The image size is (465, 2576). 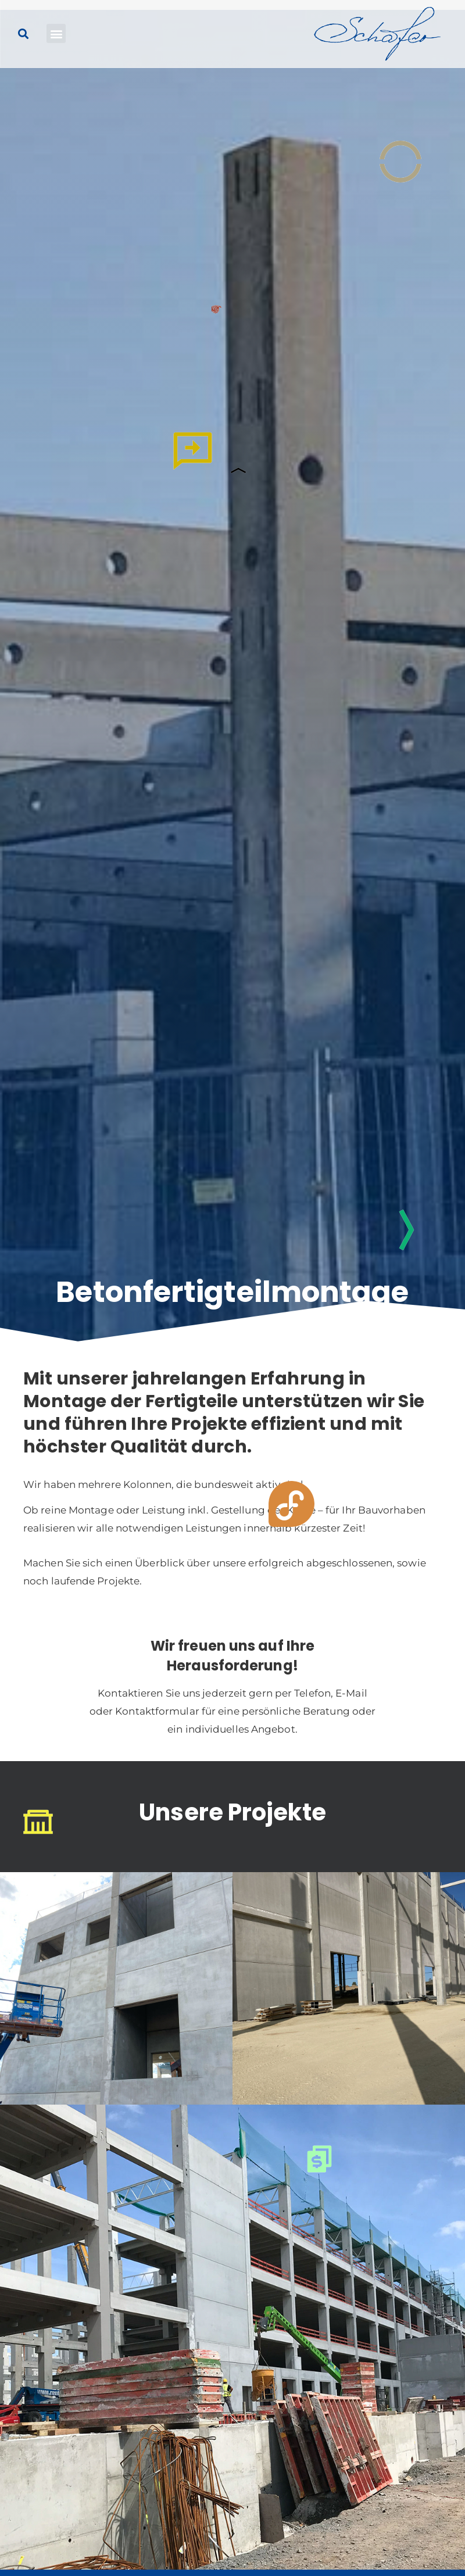 What do you see at coordinates (400, 162) in the screenshot?
I see `indicates content is loading` at bounding box center [400, 162].